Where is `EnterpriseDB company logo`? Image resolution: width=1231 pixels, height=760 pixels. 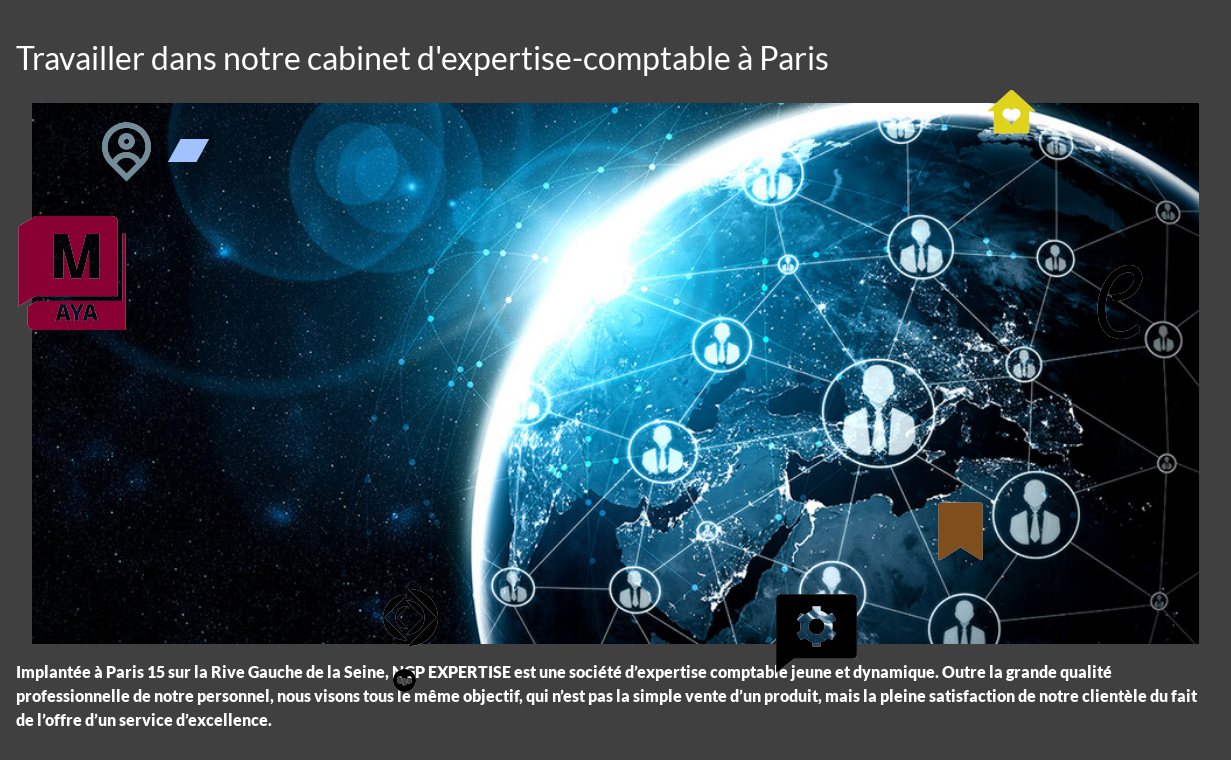 EnterpriseDB company logo is located at coordinates (404, 680).